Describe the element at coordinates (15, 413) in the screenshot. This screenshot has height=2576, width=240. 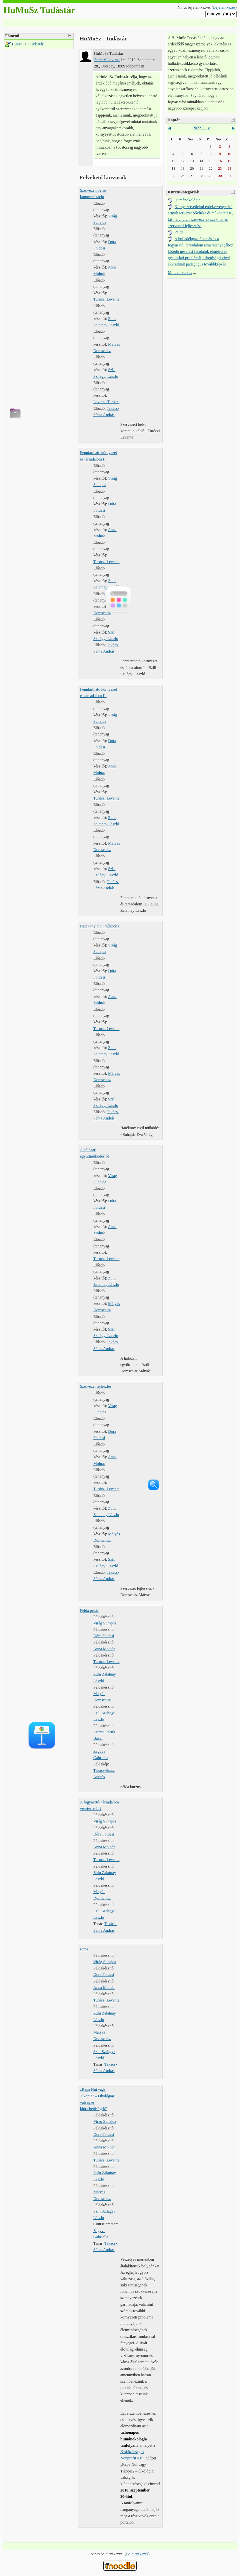
I see `open the file manager application` at that location.